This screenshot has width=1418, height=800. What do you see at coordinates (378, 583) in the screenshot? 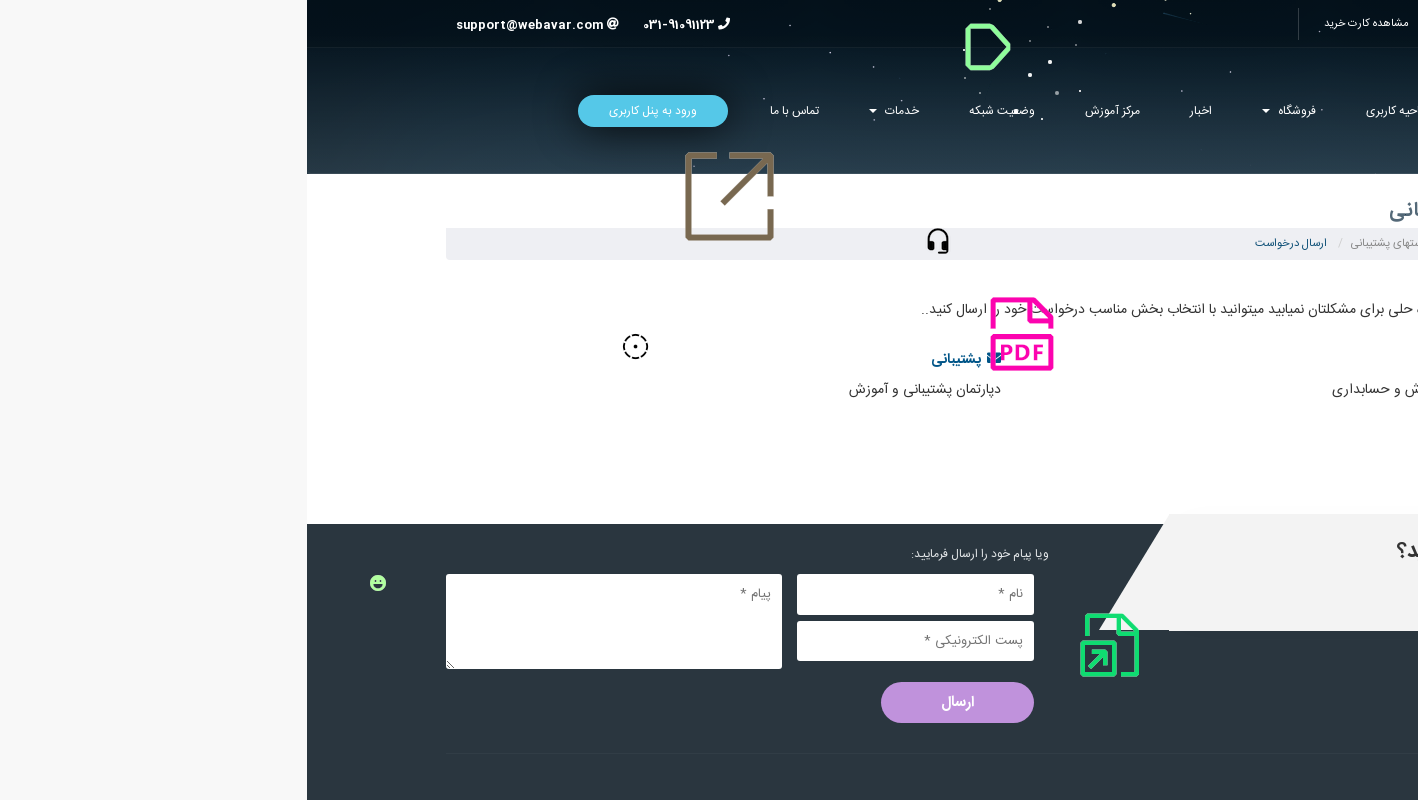
I see `react with laughter to a post or message` at bounding box center [378, 583].